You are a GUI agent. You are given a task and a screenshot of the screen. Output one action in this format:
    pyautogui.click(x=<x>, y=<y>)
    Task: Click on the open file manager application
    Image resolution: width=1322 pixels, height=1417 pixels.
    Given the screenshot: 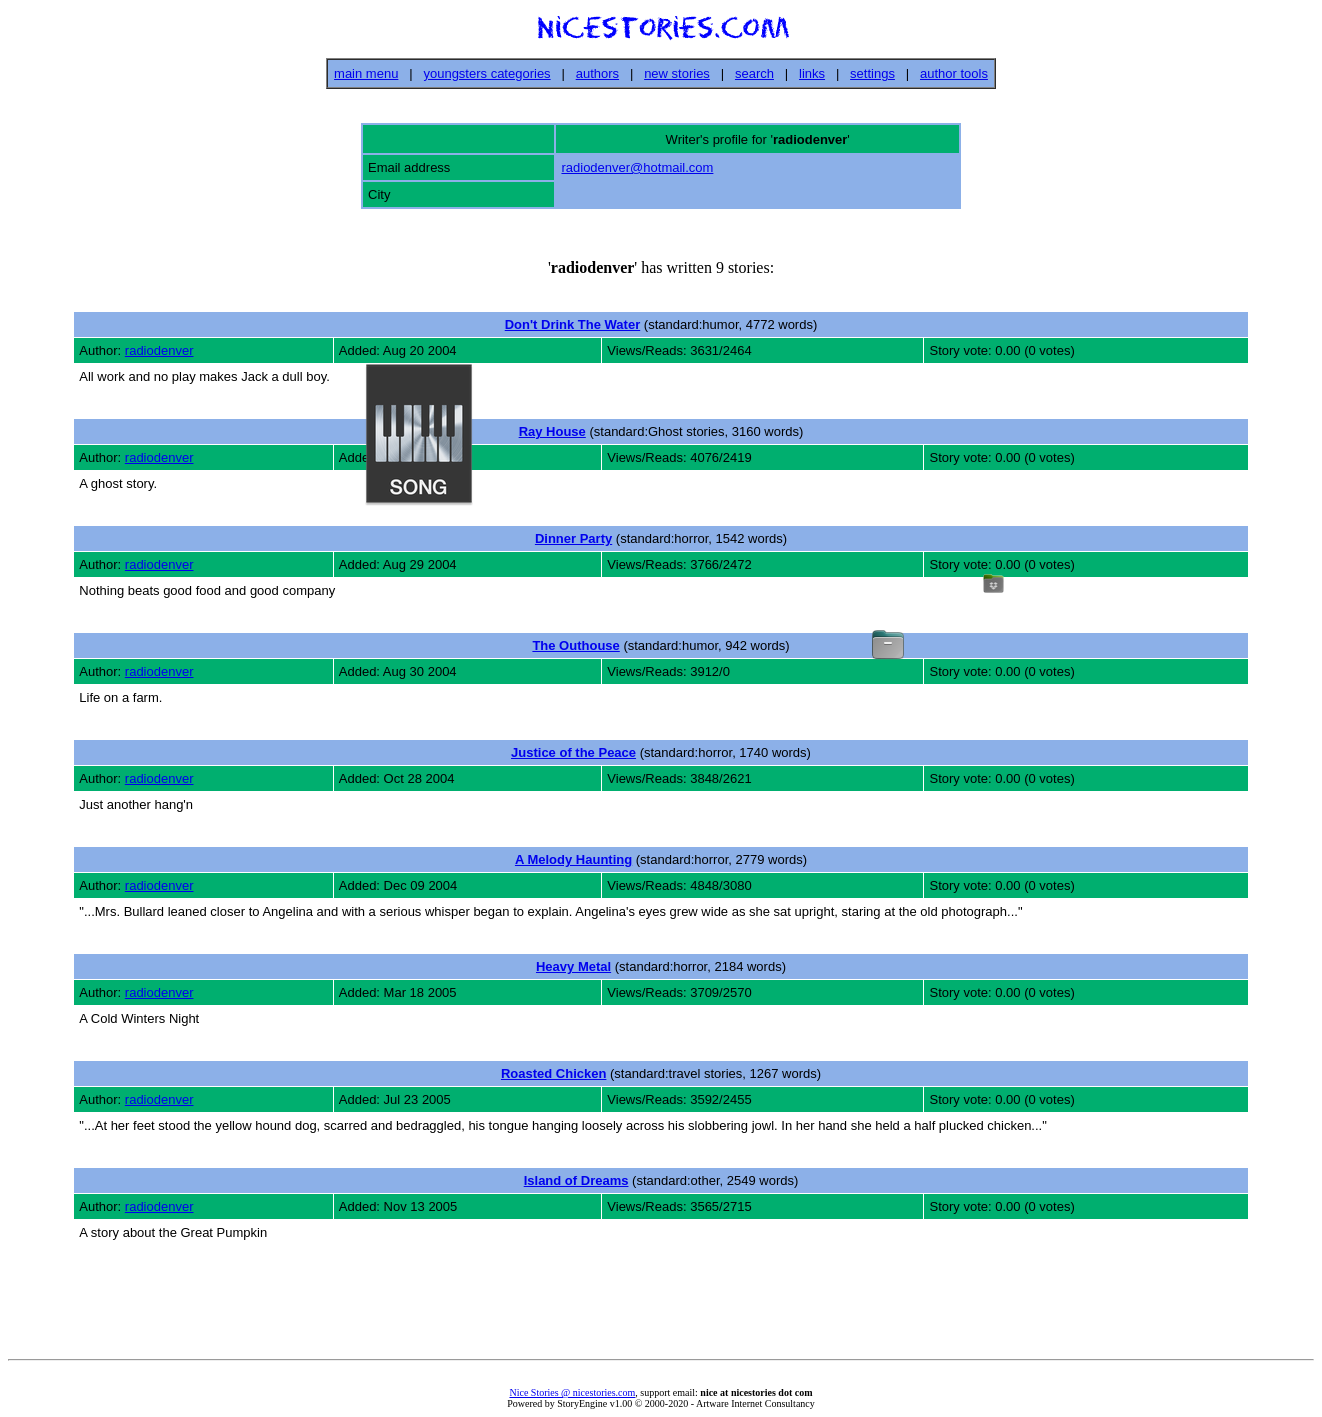 What is the action you would take?
    pyautogui.click(x=888, y=644)
    